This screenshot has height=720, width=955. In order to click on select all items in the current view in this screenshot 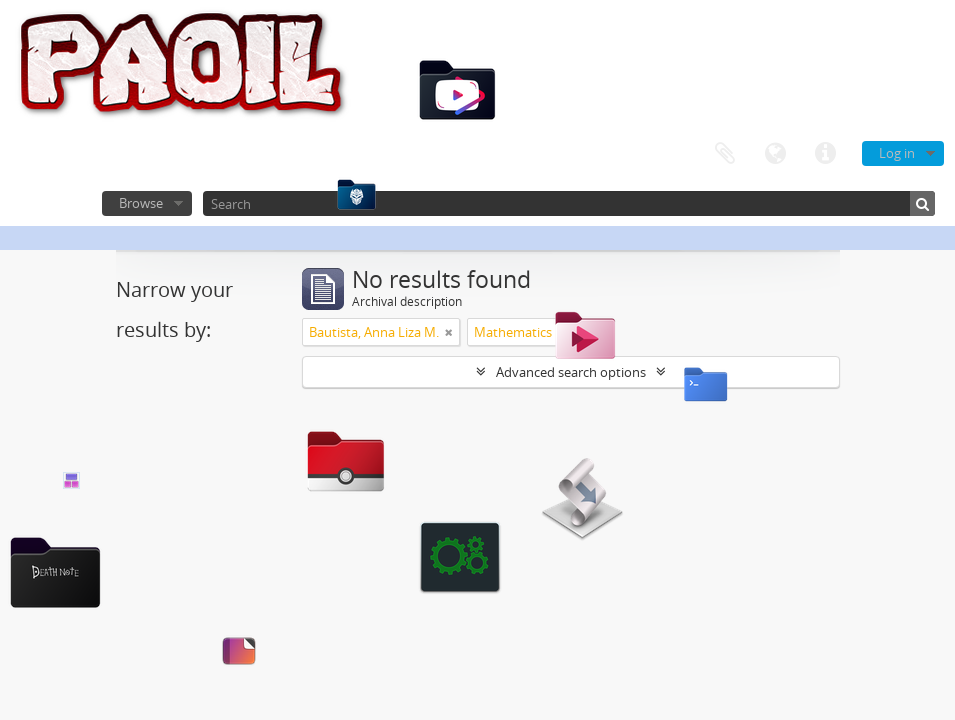, I will do `click(71, 480)`.